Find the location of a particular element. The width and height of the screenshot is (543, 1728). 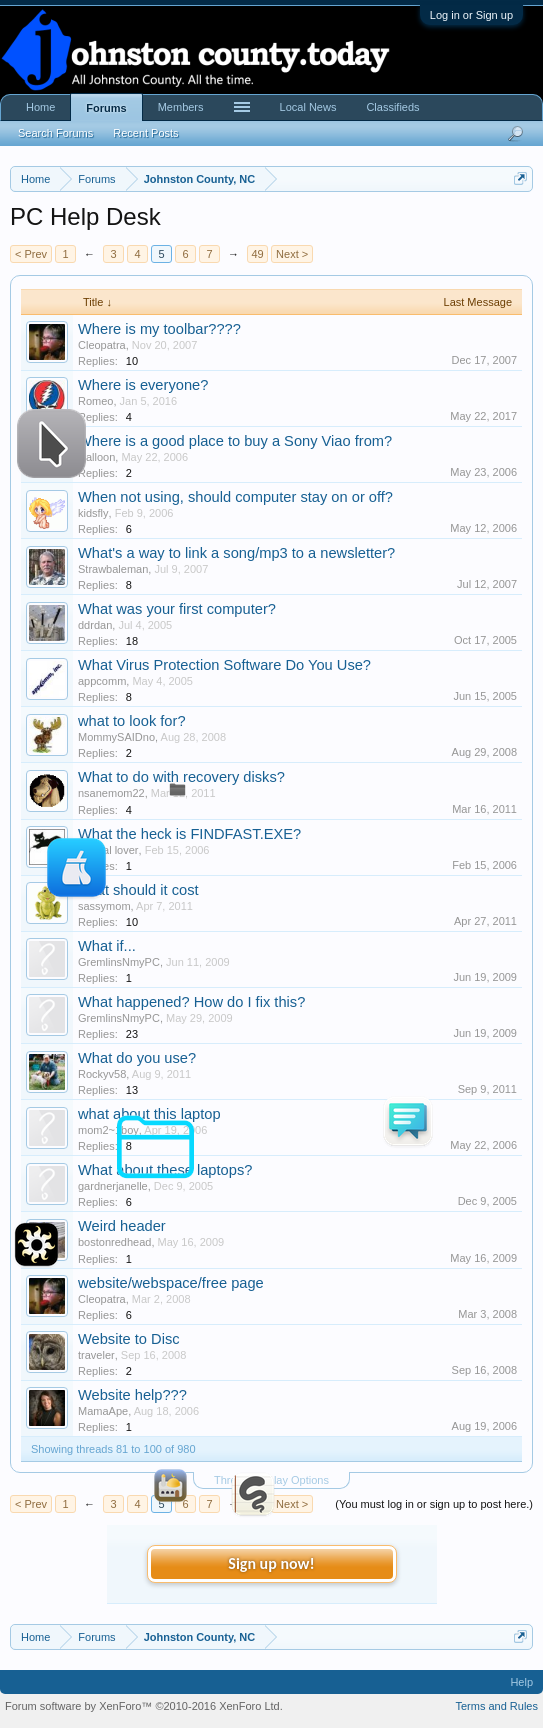

open cursor preferences settings is located at coordinates (51, 443).